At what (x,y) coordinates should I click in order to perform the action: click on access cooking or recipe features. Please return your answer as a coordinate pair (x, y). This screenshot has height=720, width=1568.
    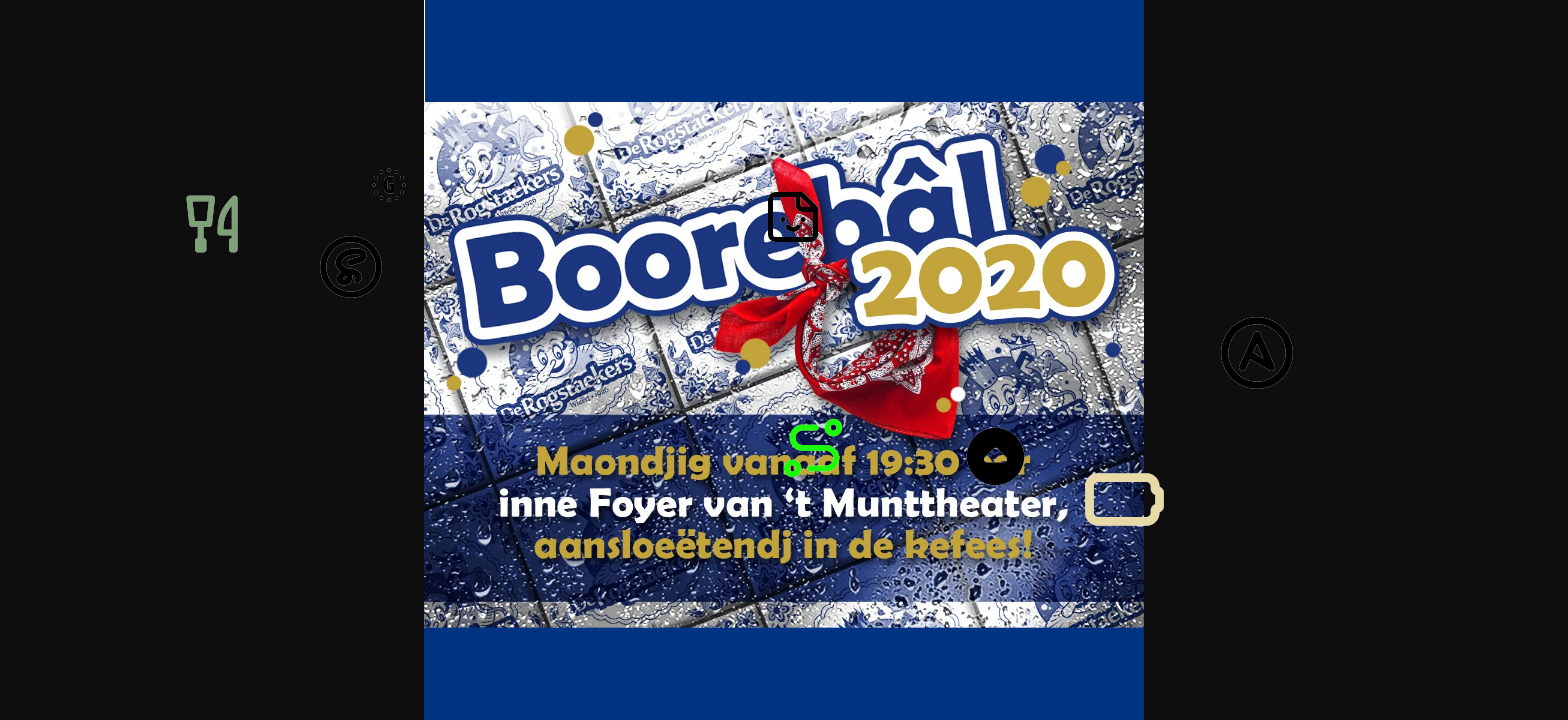
    Looking at the image, I should click on (212, 224).